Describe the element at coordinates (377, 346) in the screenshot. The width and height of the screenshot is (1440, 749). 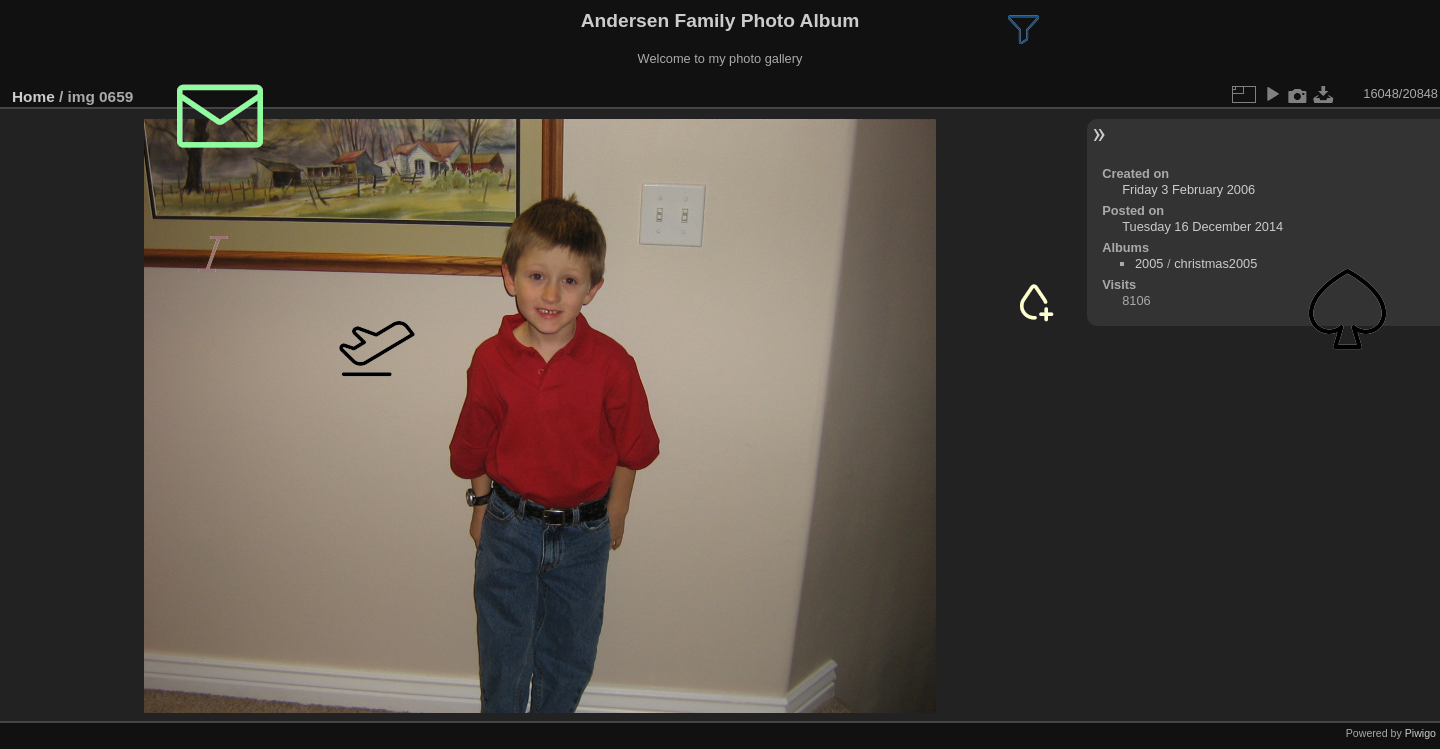
I see `flight departure status` at that location.